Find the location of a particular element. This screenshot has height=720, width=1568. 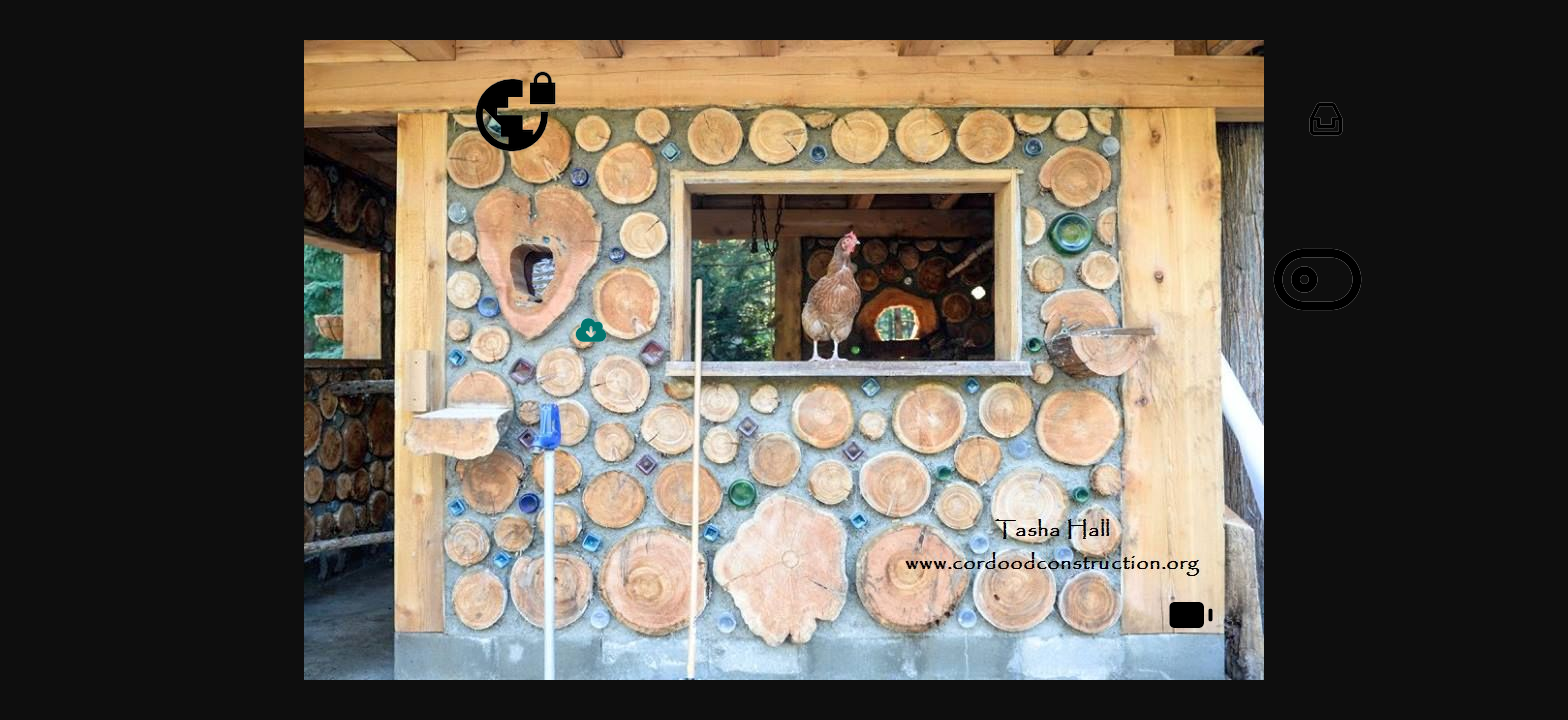

download file from cloud storage is located at coordinates (591, 330).